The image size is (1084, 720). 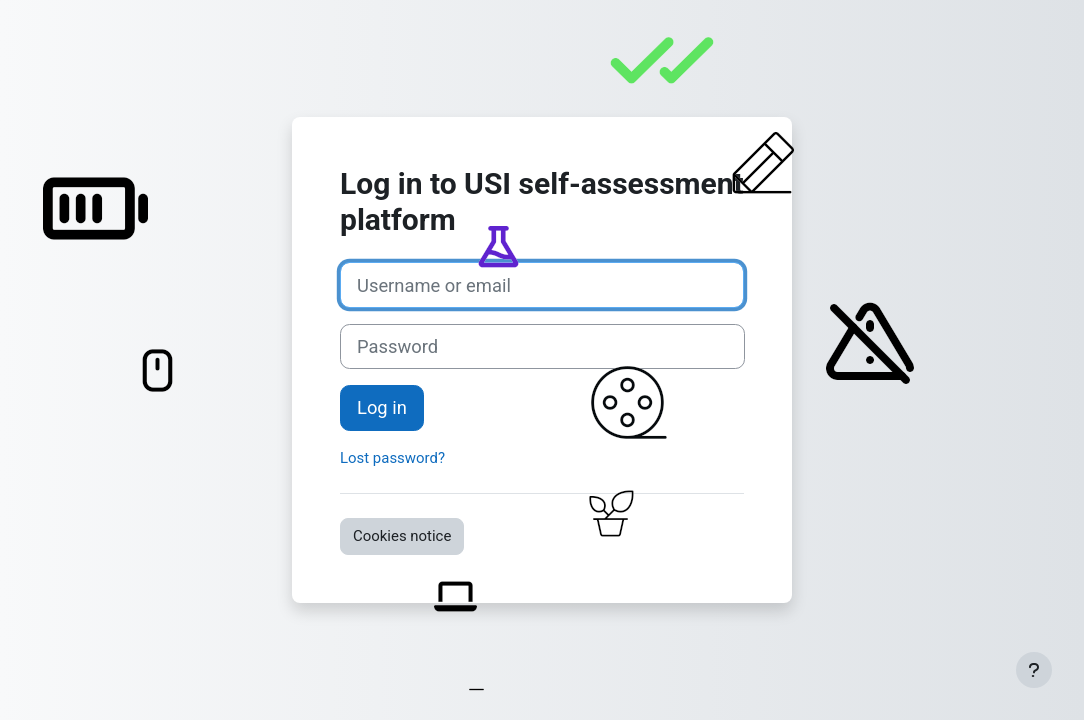 I want to click on switch to desktop view, so click(x=455, y=596).